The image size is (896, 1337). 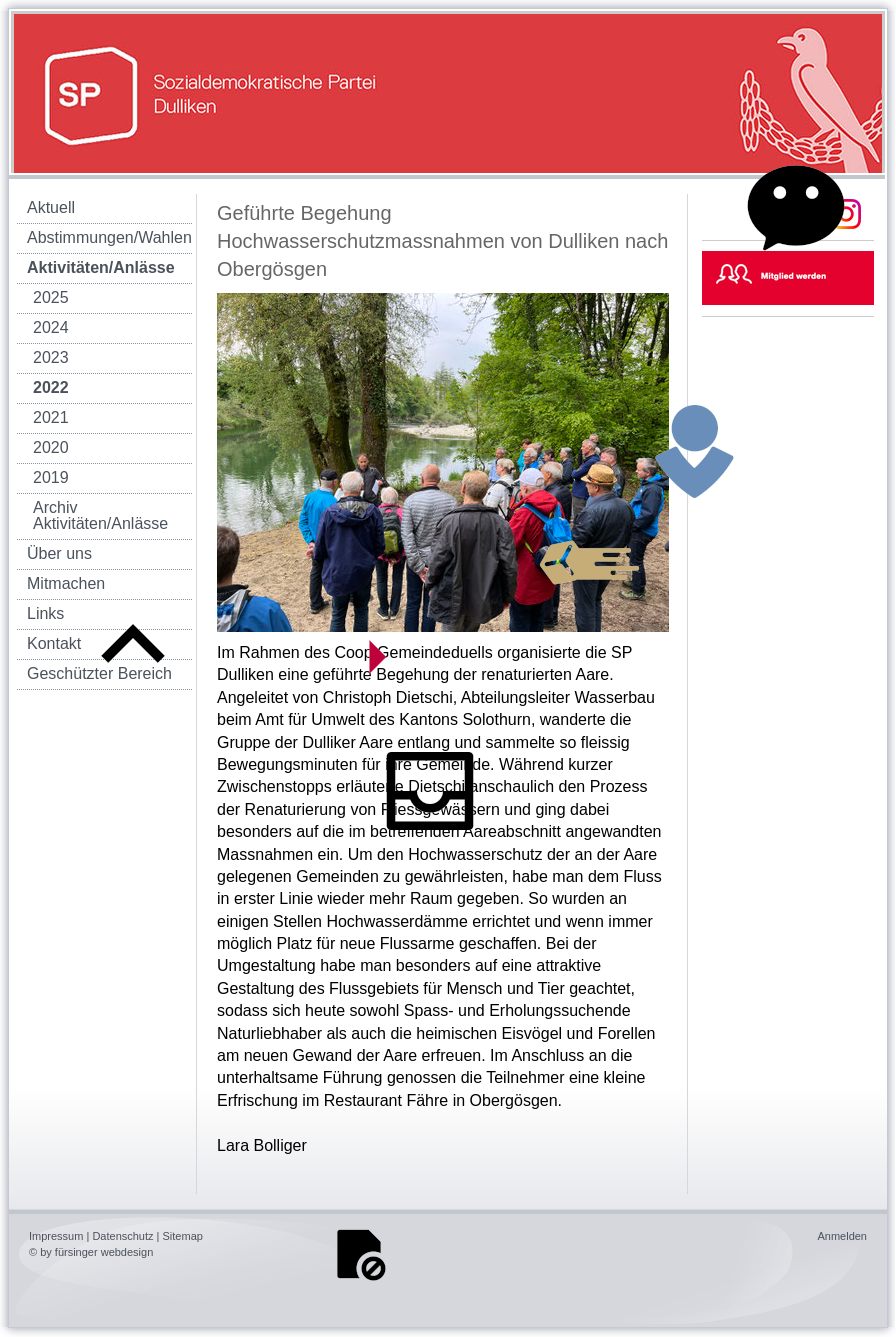 I want to click on file access denied or restricted, so click(x=359, y=1254).